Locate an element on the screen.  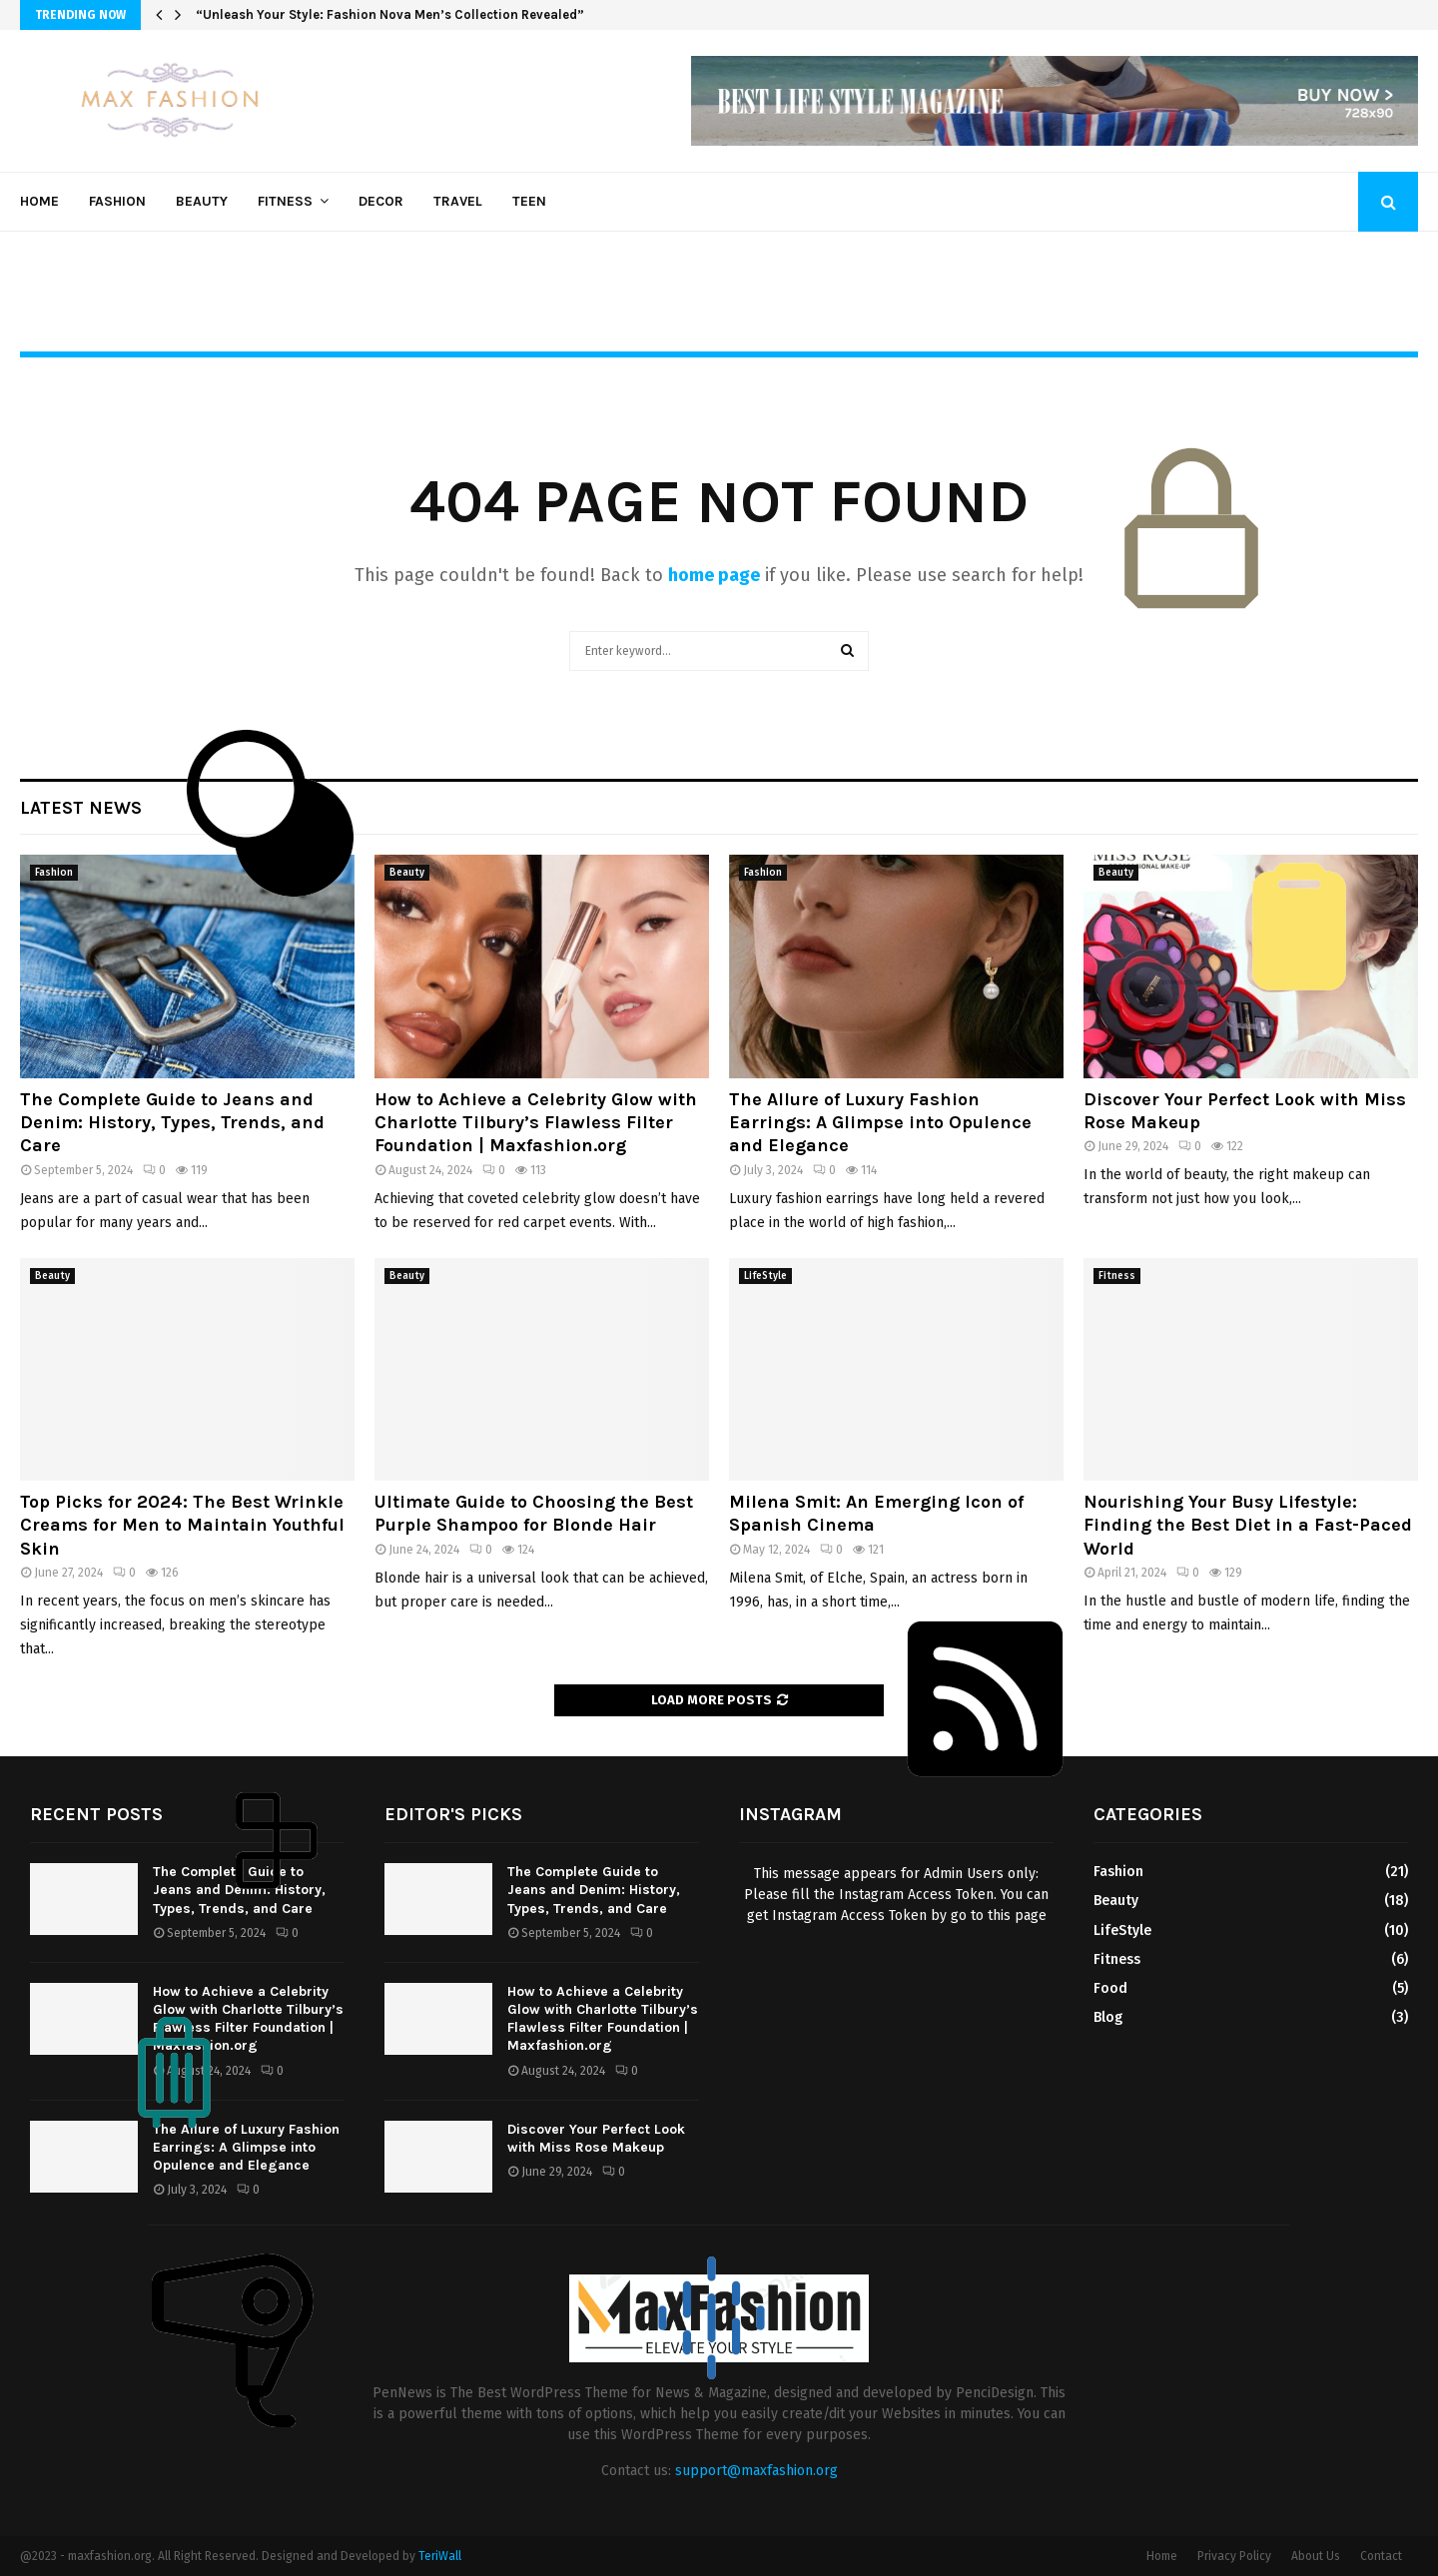
open replit coding environment is located at coordinates (269, 1840).